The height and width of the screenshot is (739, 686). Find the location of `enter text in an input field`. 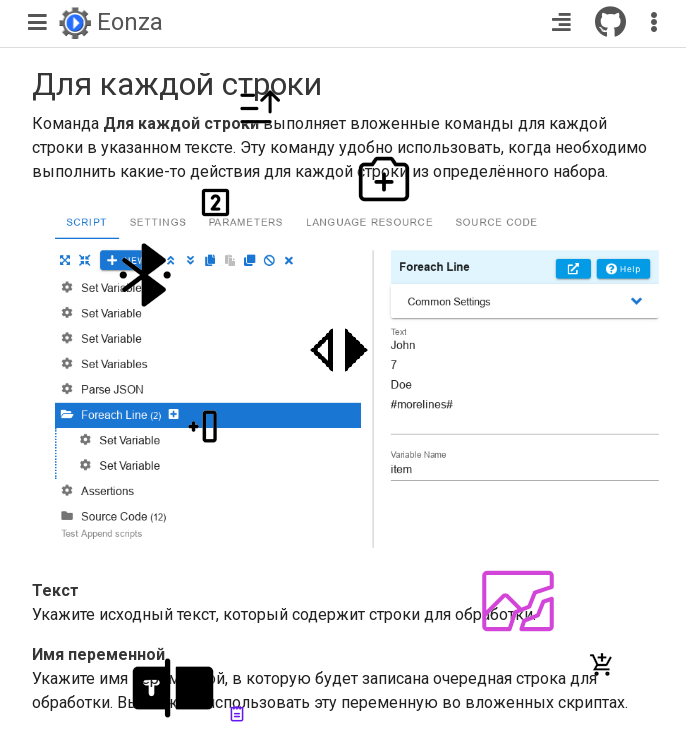

enter text in an input field is located at coordinates (173, 688).